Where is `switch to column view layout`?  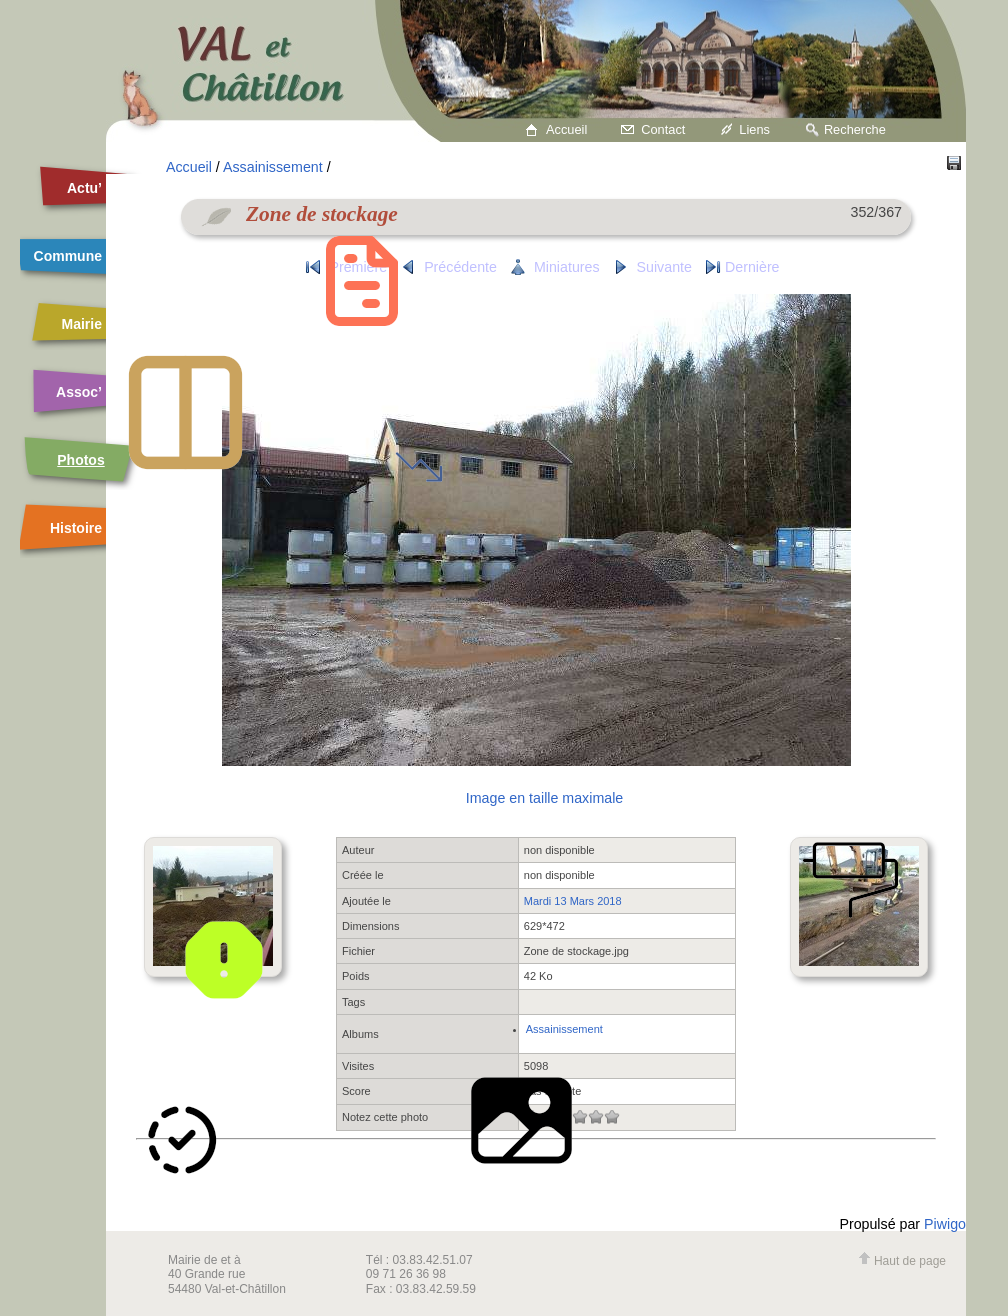 switch to column view layout is located at coordinates (185, 412).